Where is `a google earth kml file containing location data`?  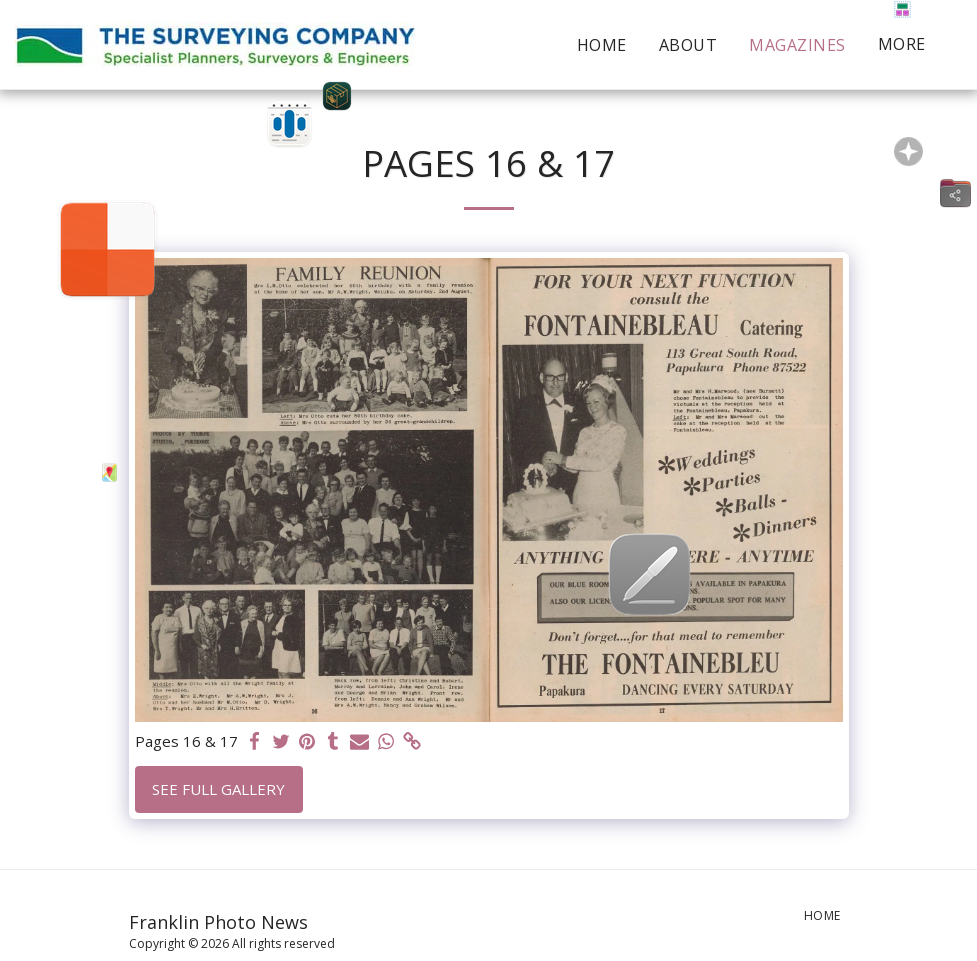 a google earth kml file containing location data is located at coordinates (109, 472).